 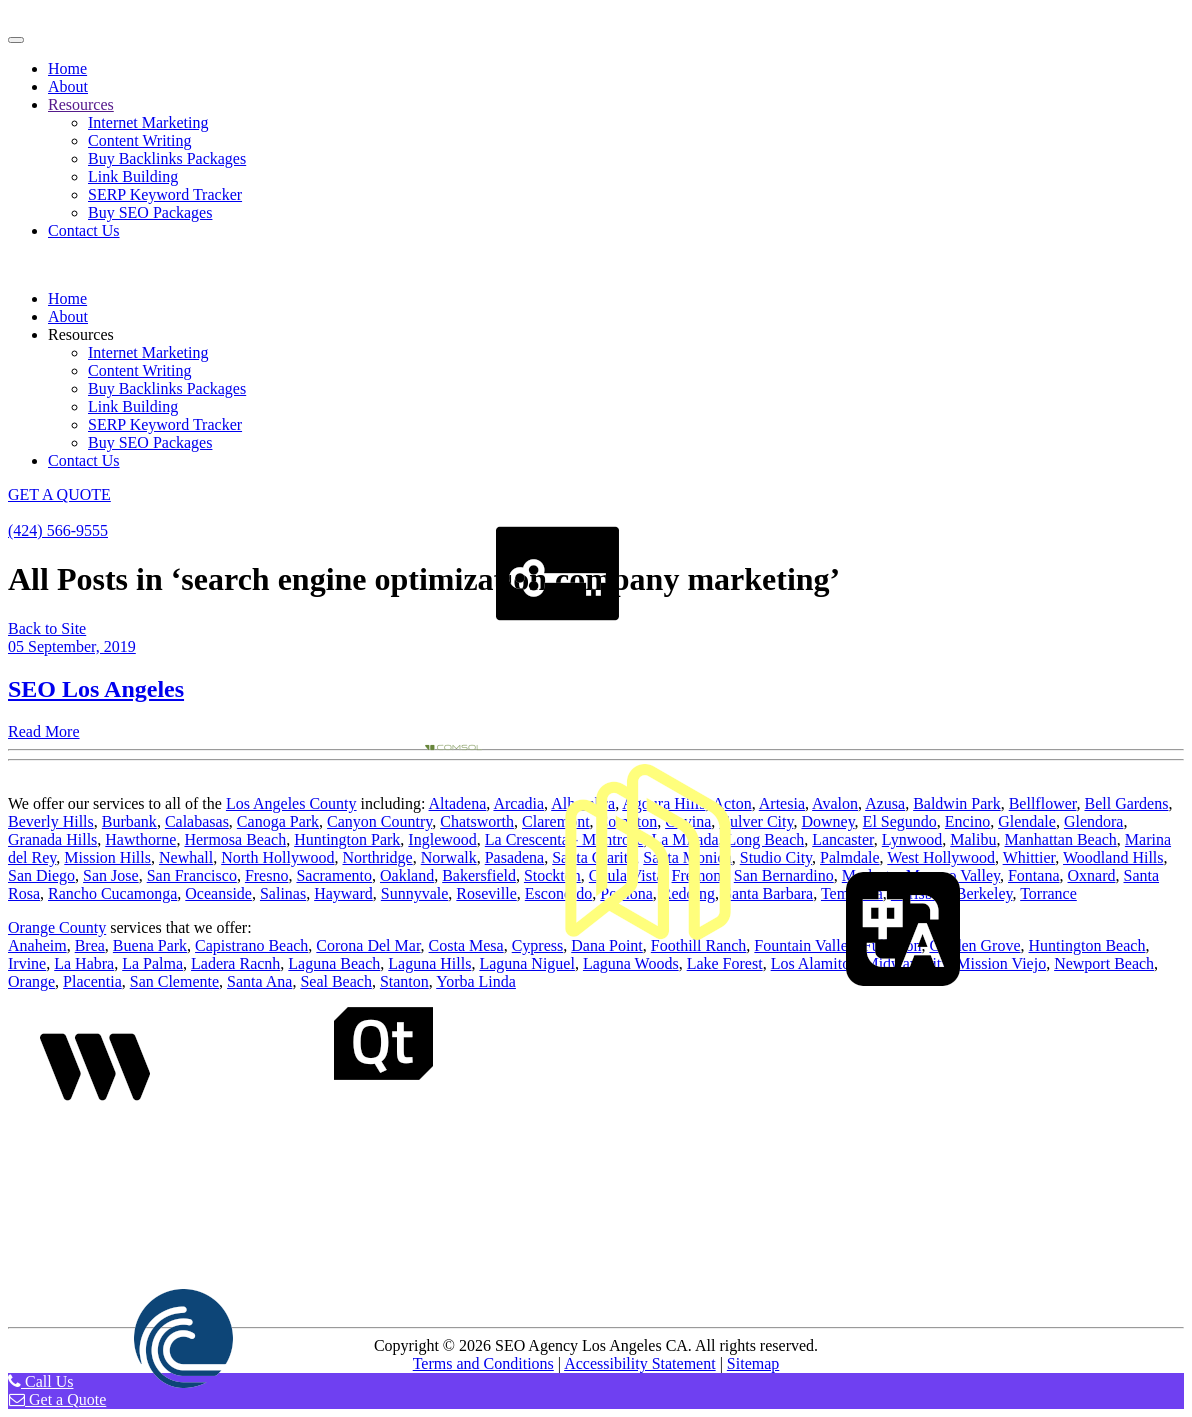 I want to click on COMSOL multiphysics simulation software logo, so click(x=453, y=747).